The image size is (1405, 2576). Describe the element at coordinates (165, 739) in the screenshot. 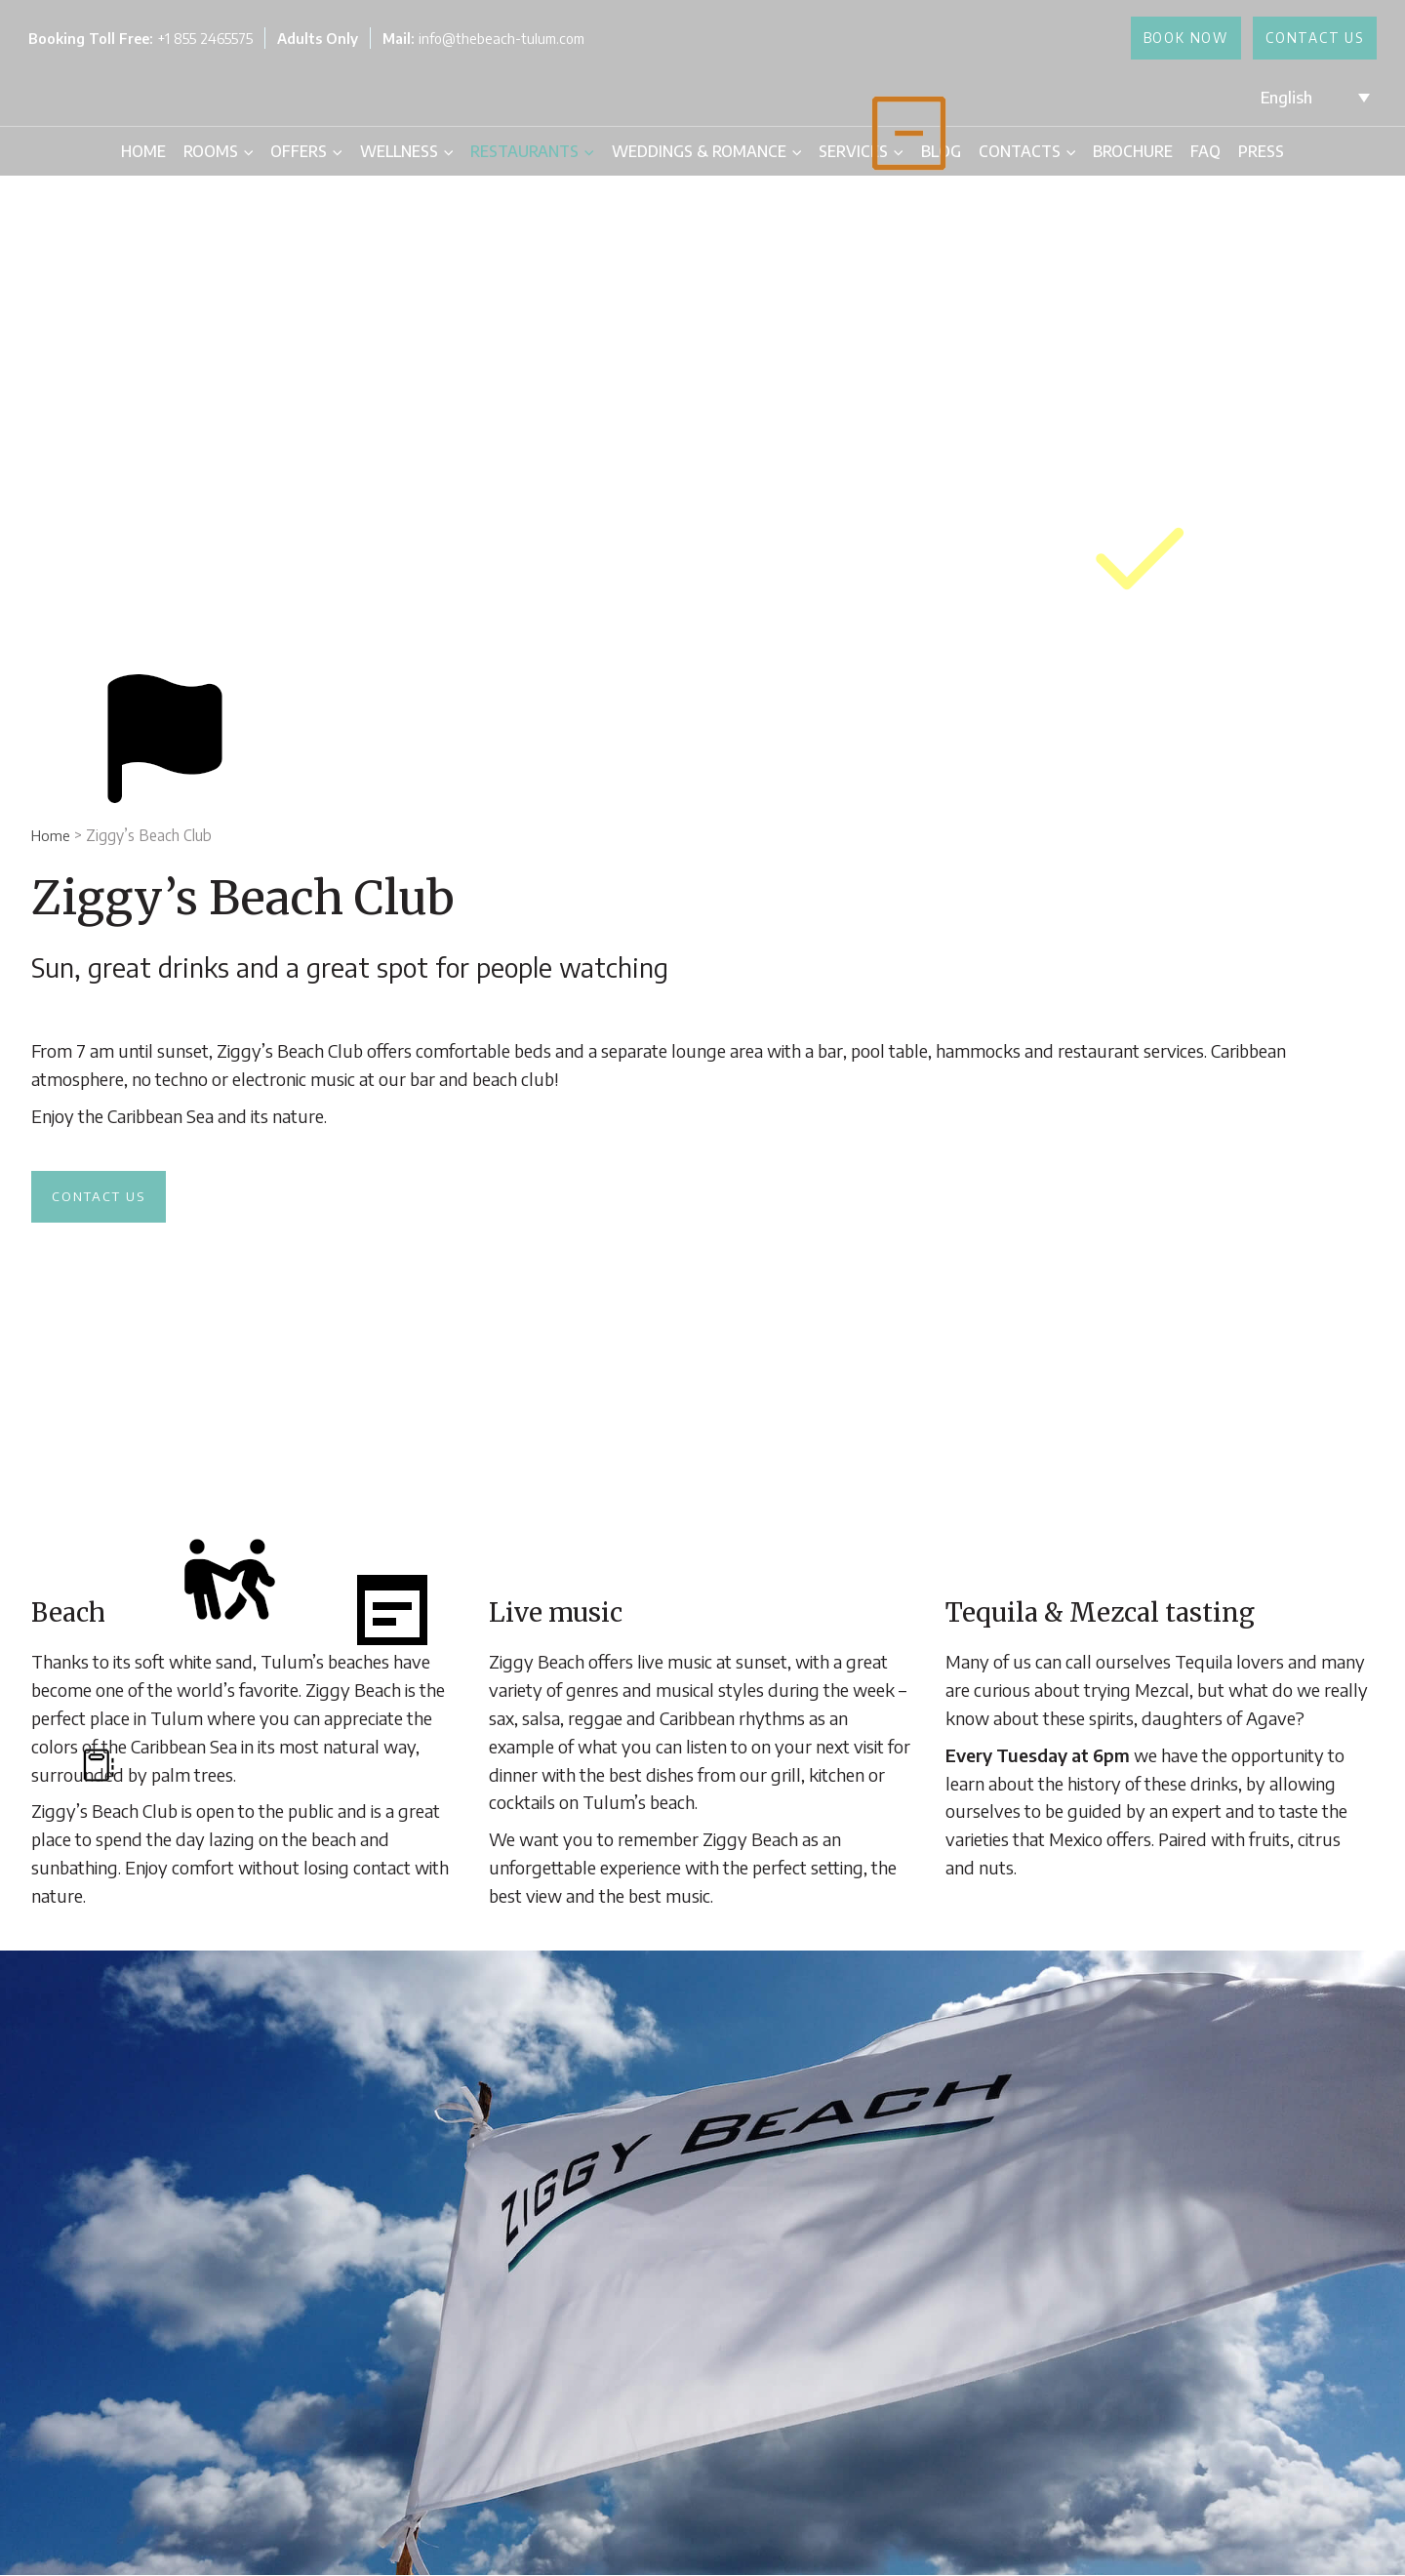

I see `flag or bookmark this item` at that location.